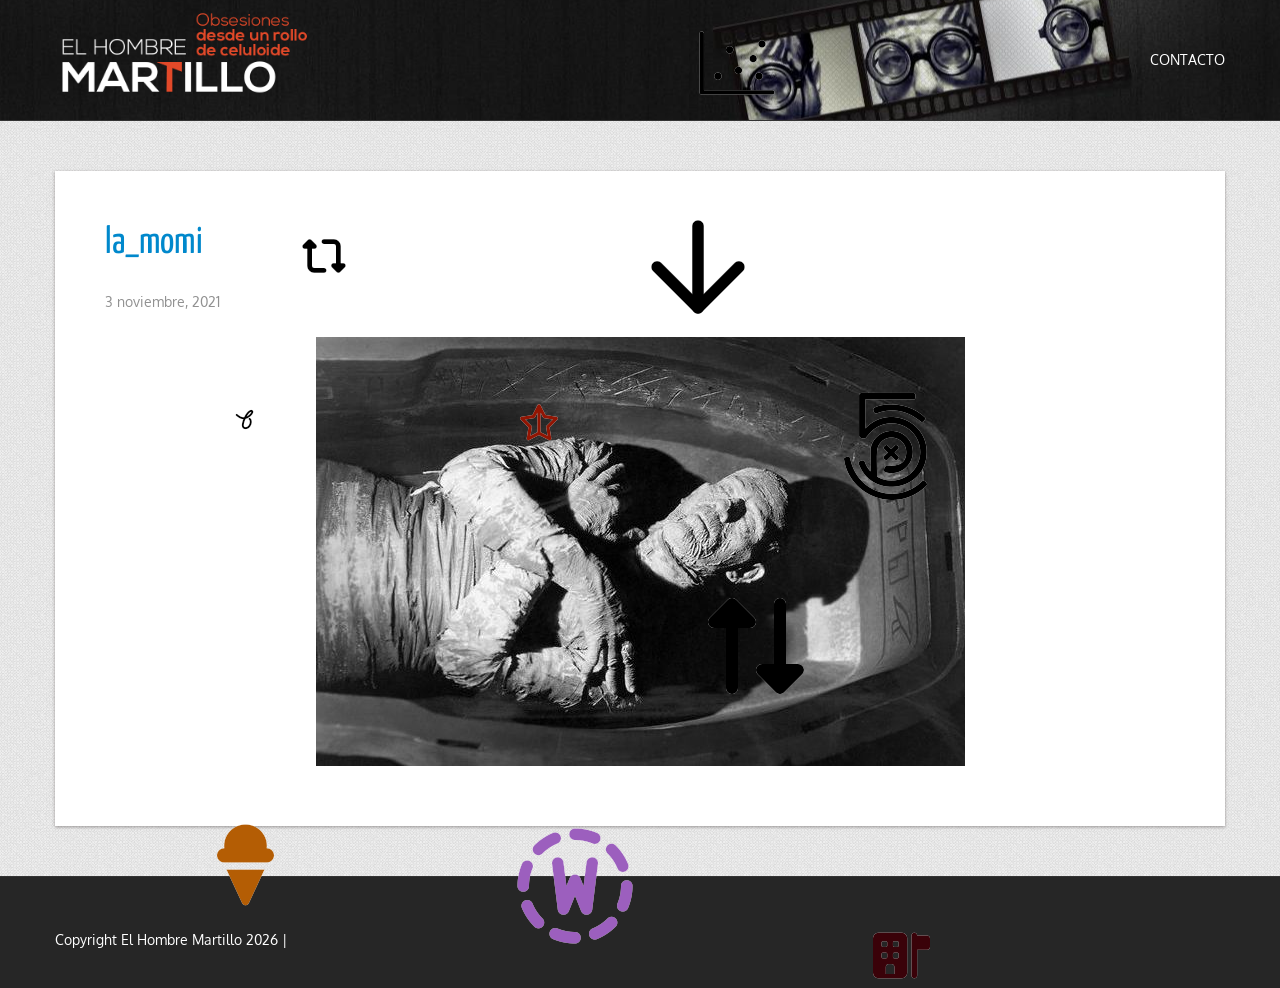 The height and width of the screenshot is (988, 1280). Describe the element at coordinates (698, 267) in the screenshot. I see `download a file or content` at that location.